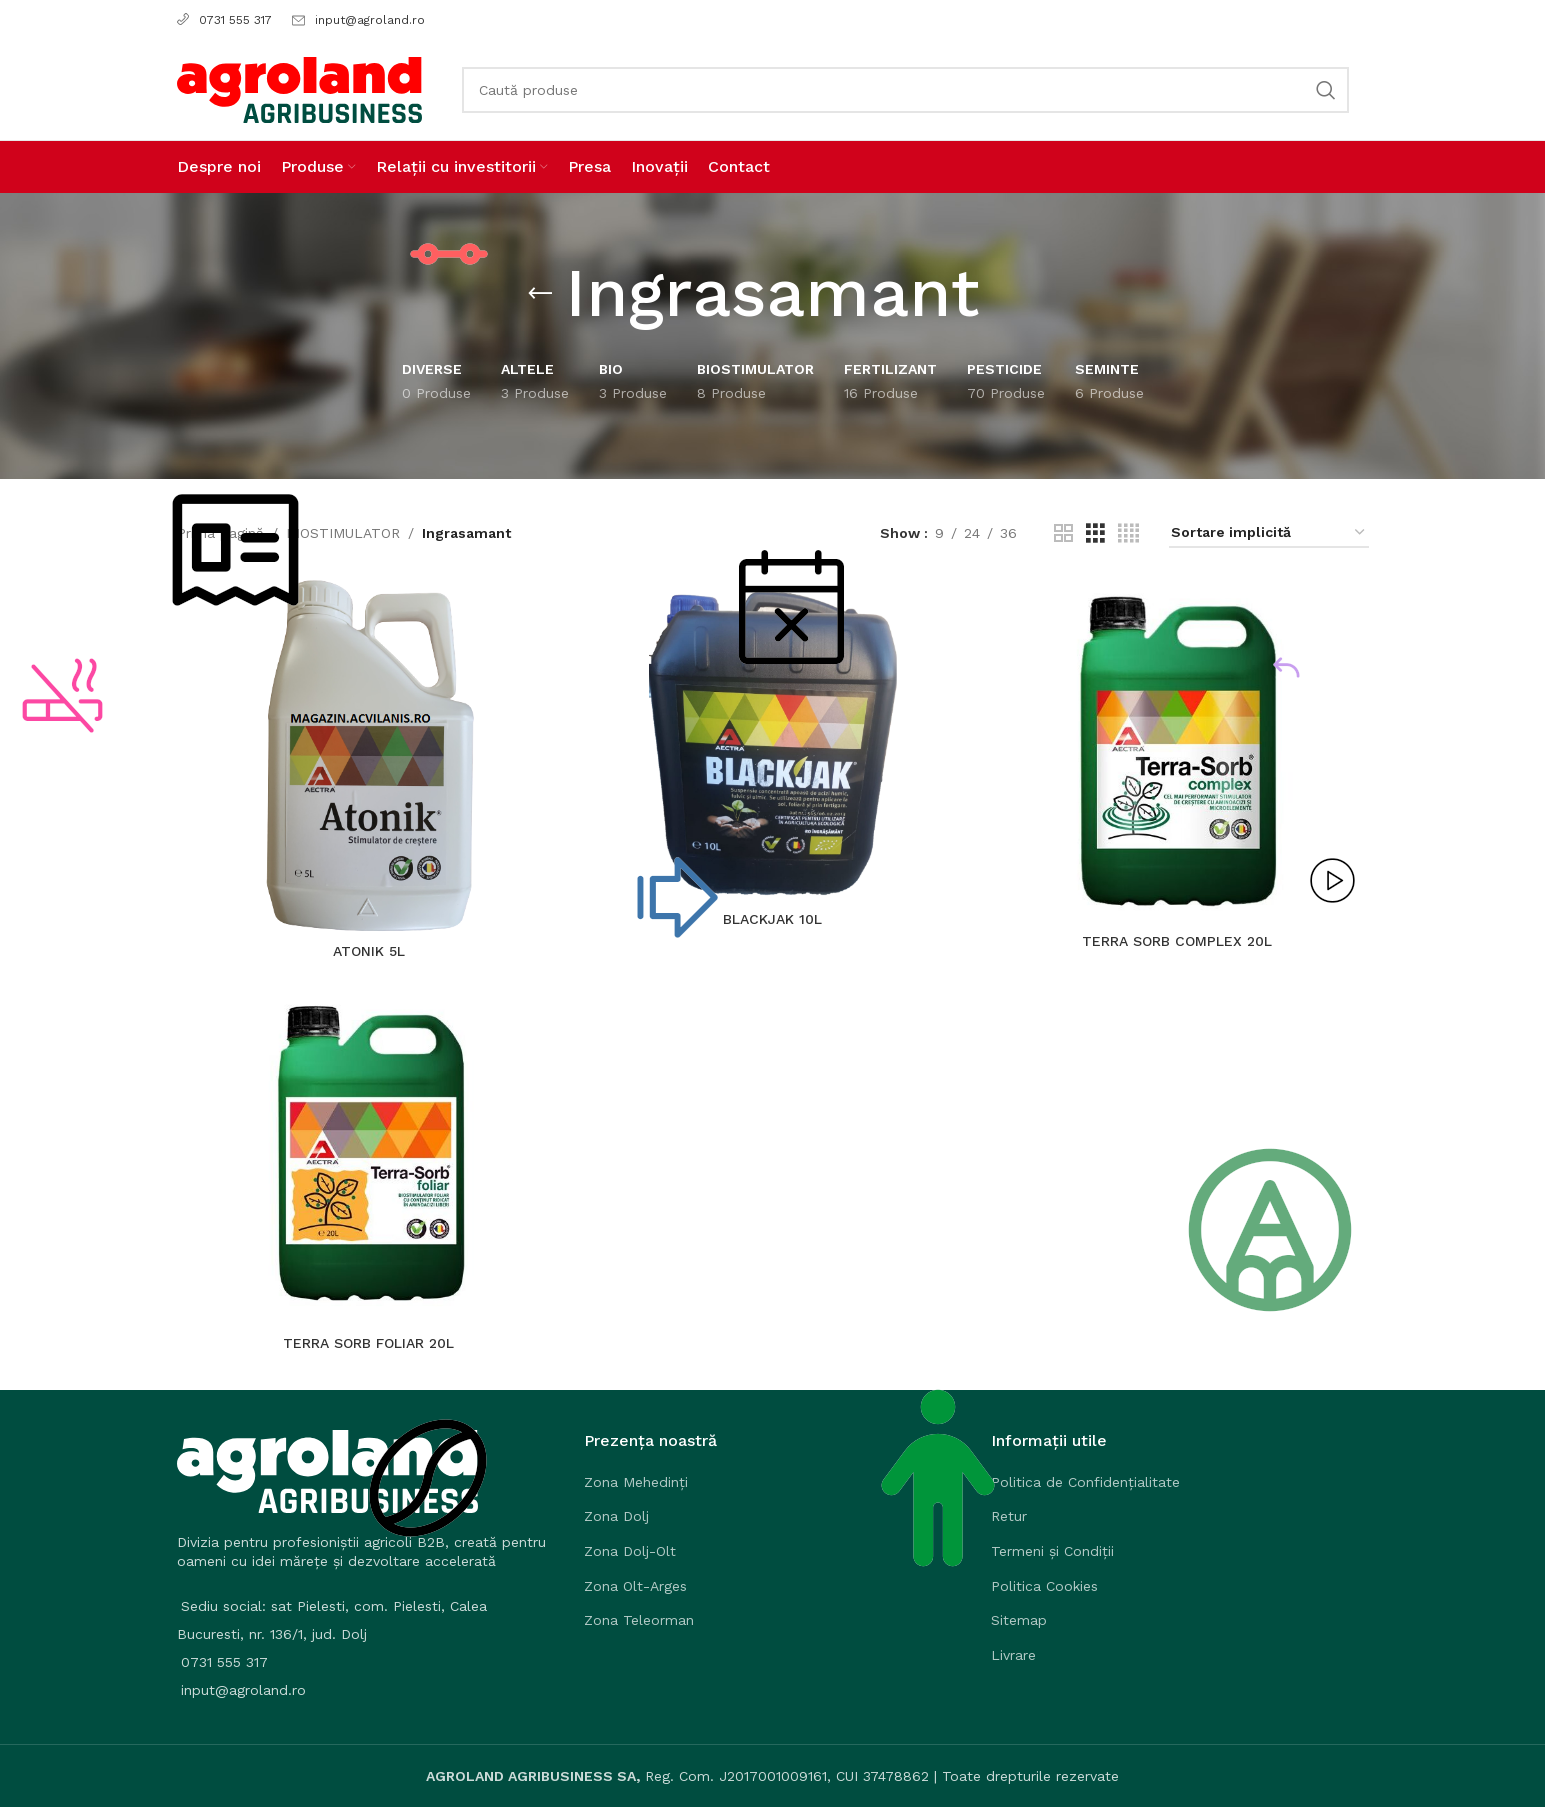  Describe the element at coordinates (674, 897) in the screenshot. I see `go to next step or continue forward` at that location.